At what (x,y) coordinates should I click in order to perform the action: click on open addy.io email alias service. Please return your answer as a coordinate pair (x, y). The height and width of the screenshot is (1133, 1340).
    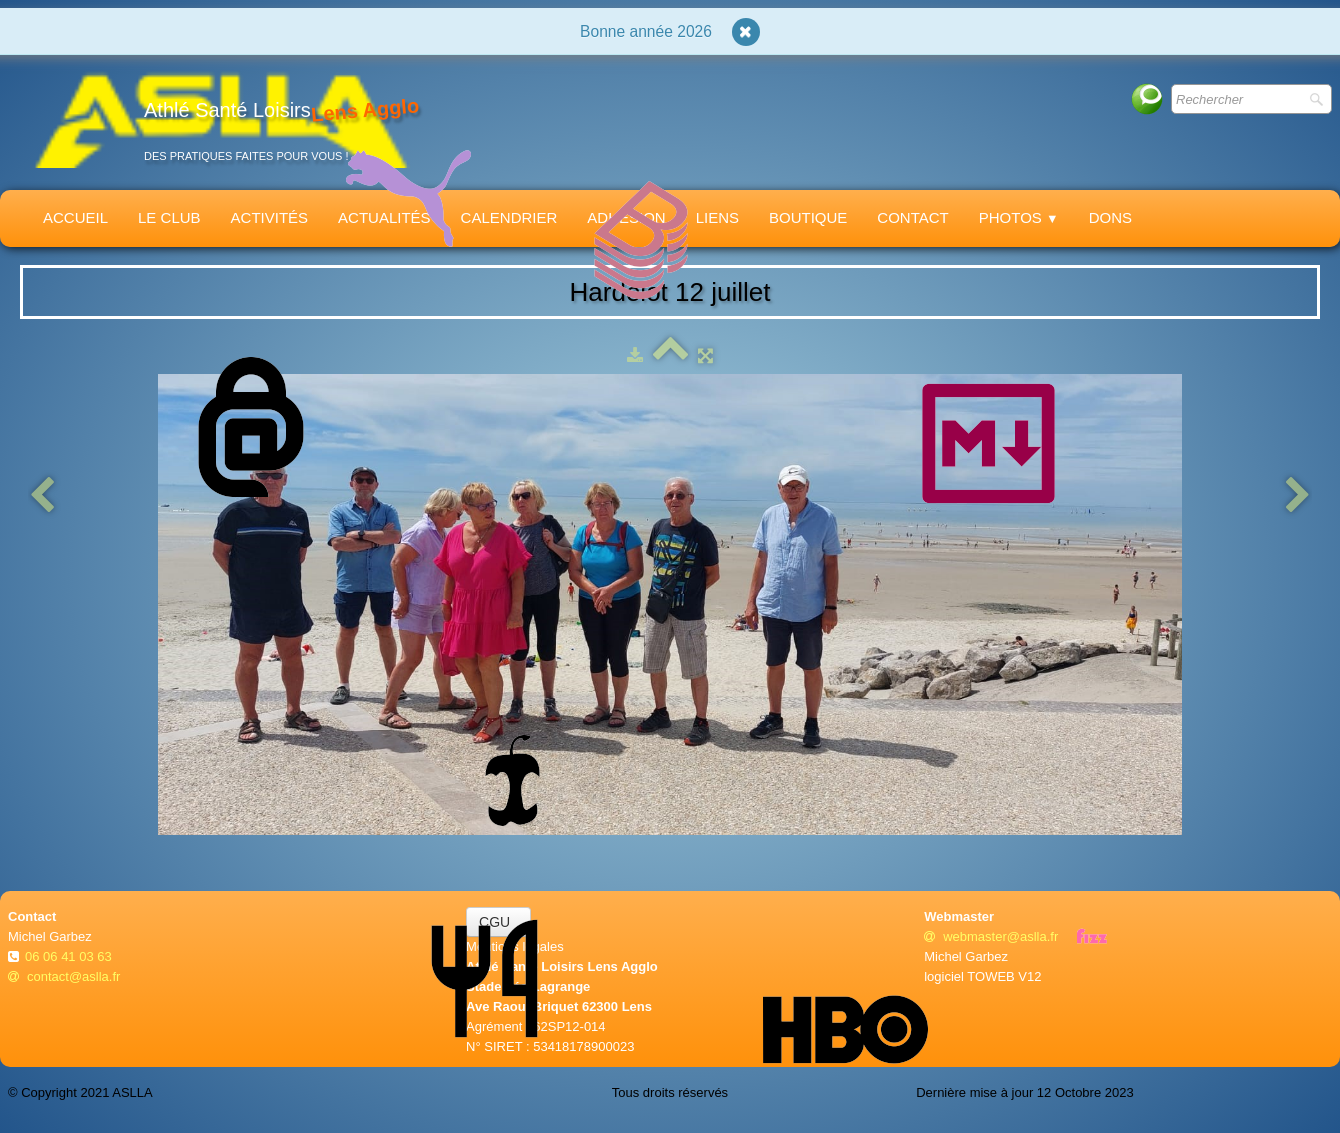
    Looking at the image, I should click on (251, 427).